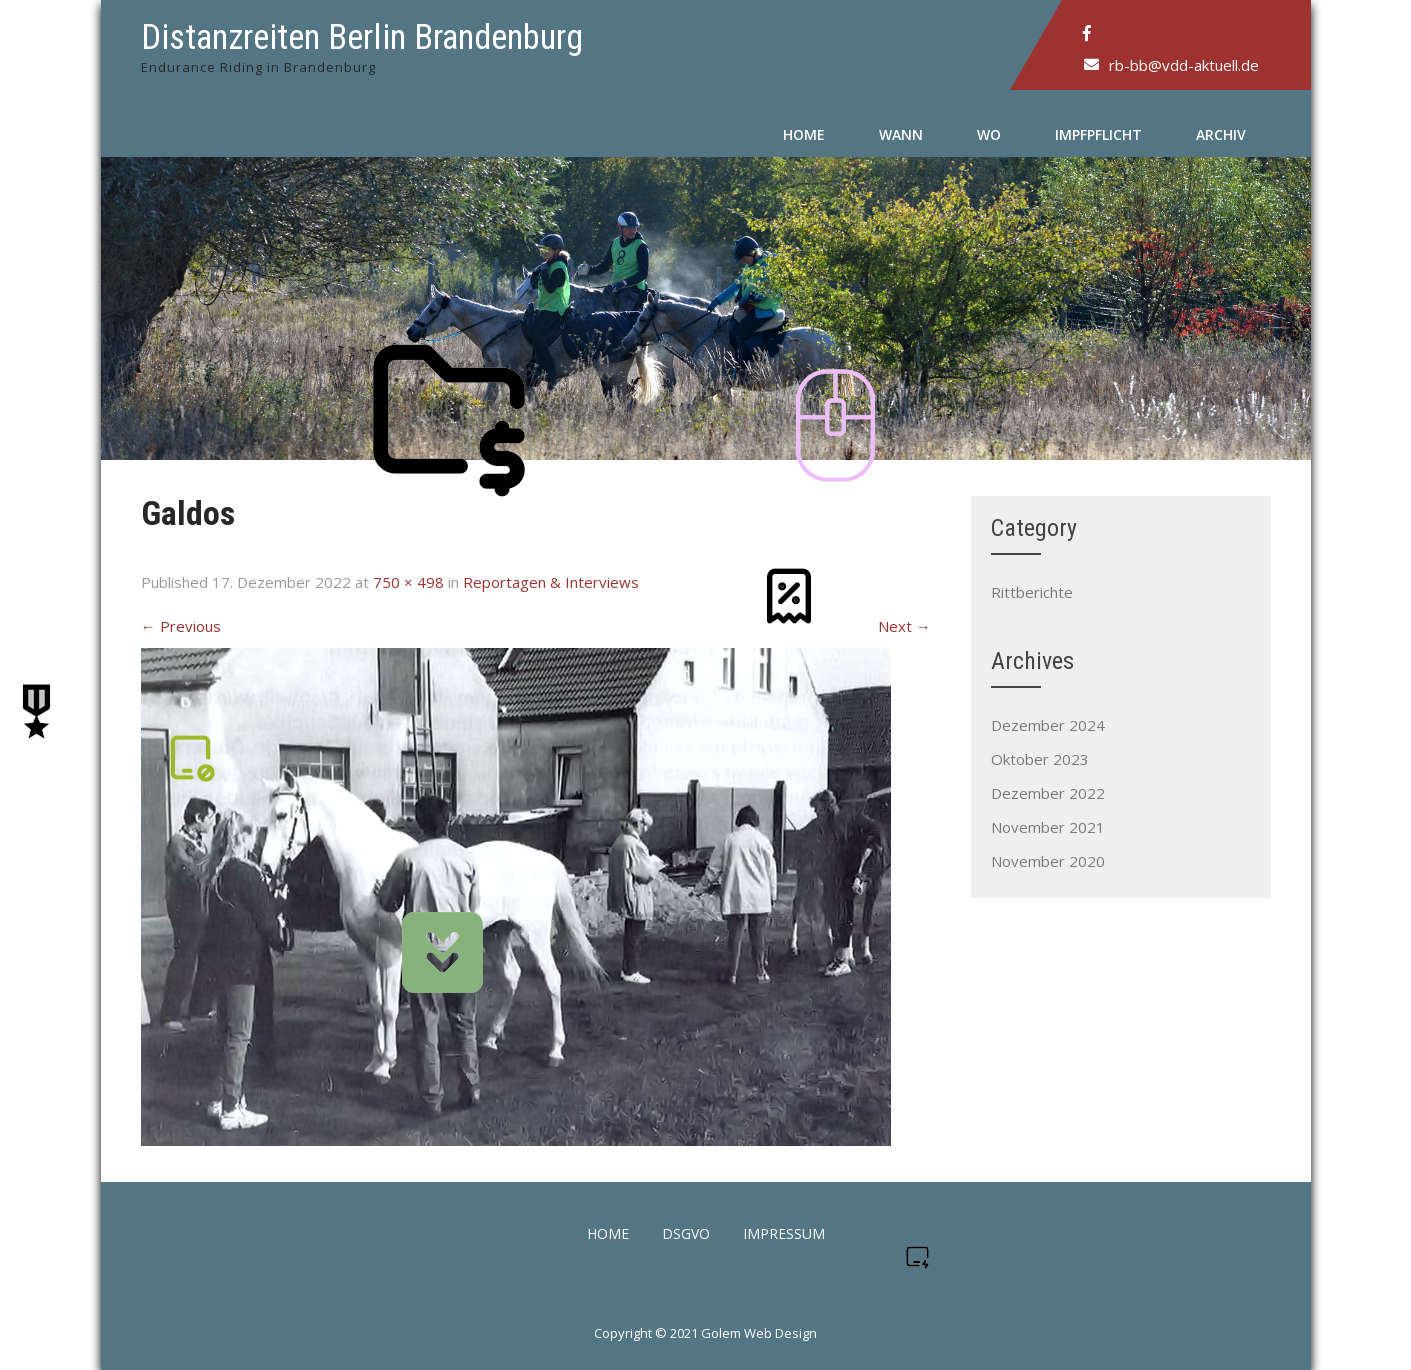 The height and width of the screenshot is (1370, 1411). I want to click on tablet charging in landscape mode, so click(917, 1256).